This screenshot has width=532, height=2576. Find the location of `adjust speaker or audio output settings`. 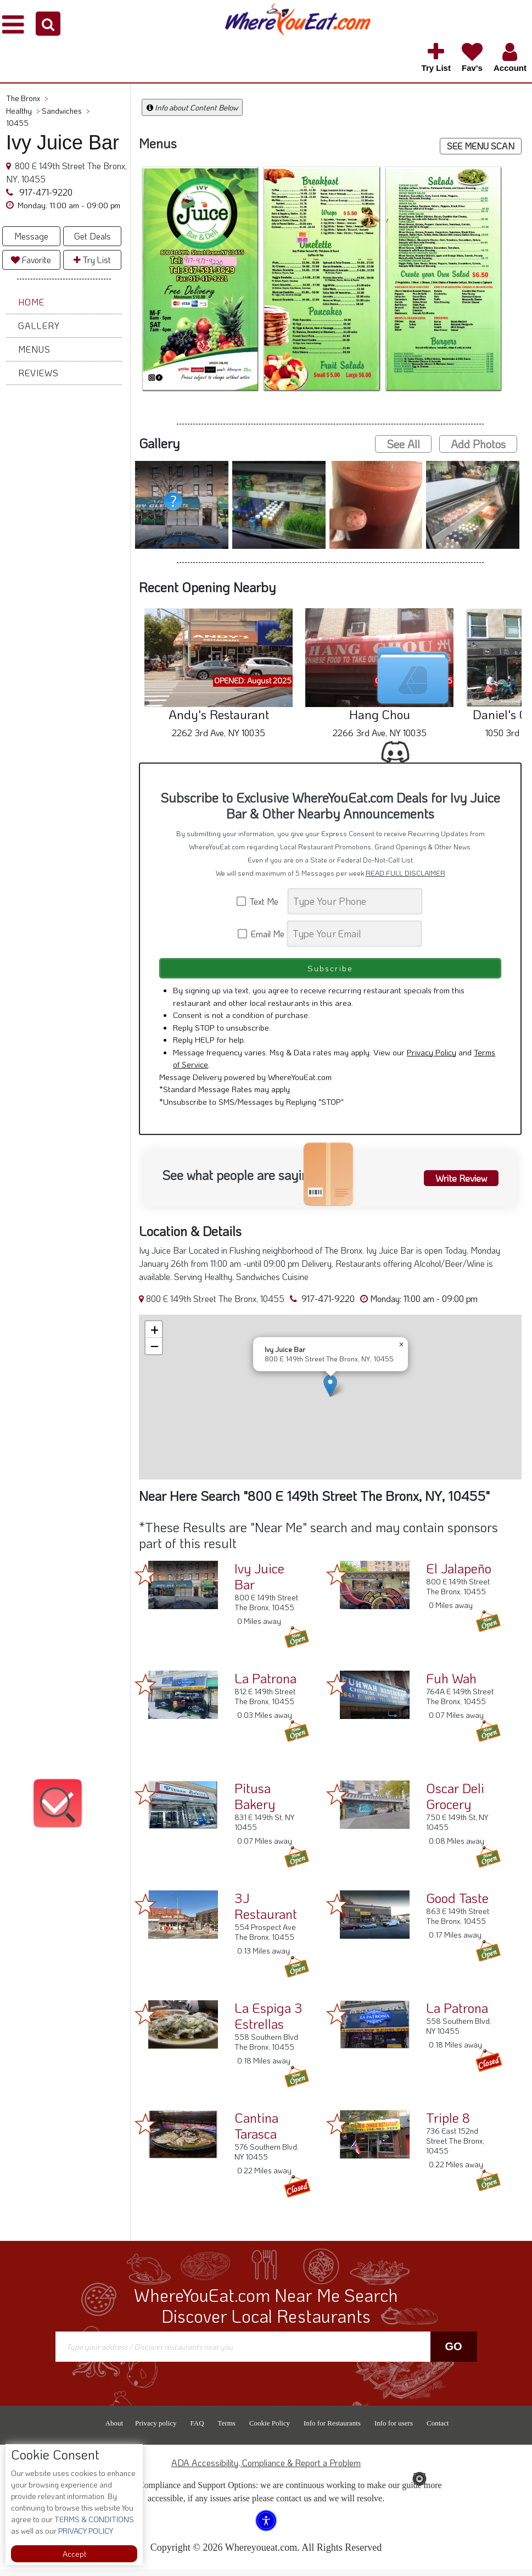

adjust speaker or audio output settings is located at coordinates (419, 2479).